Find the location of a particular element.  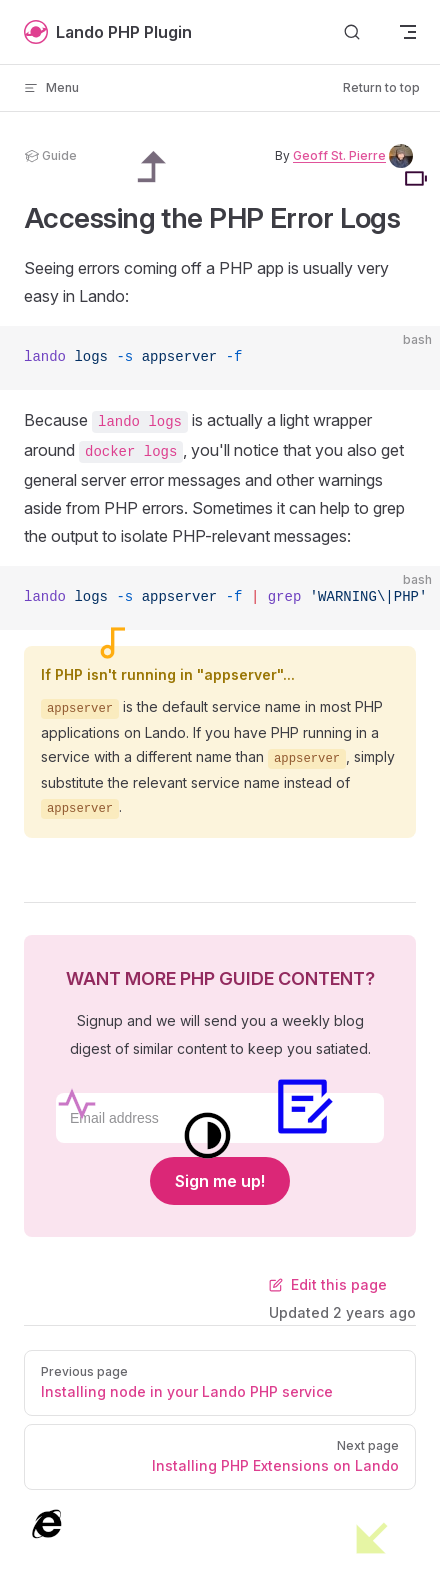

open Internet Explorer browser is located at coordinates (47, 1524).